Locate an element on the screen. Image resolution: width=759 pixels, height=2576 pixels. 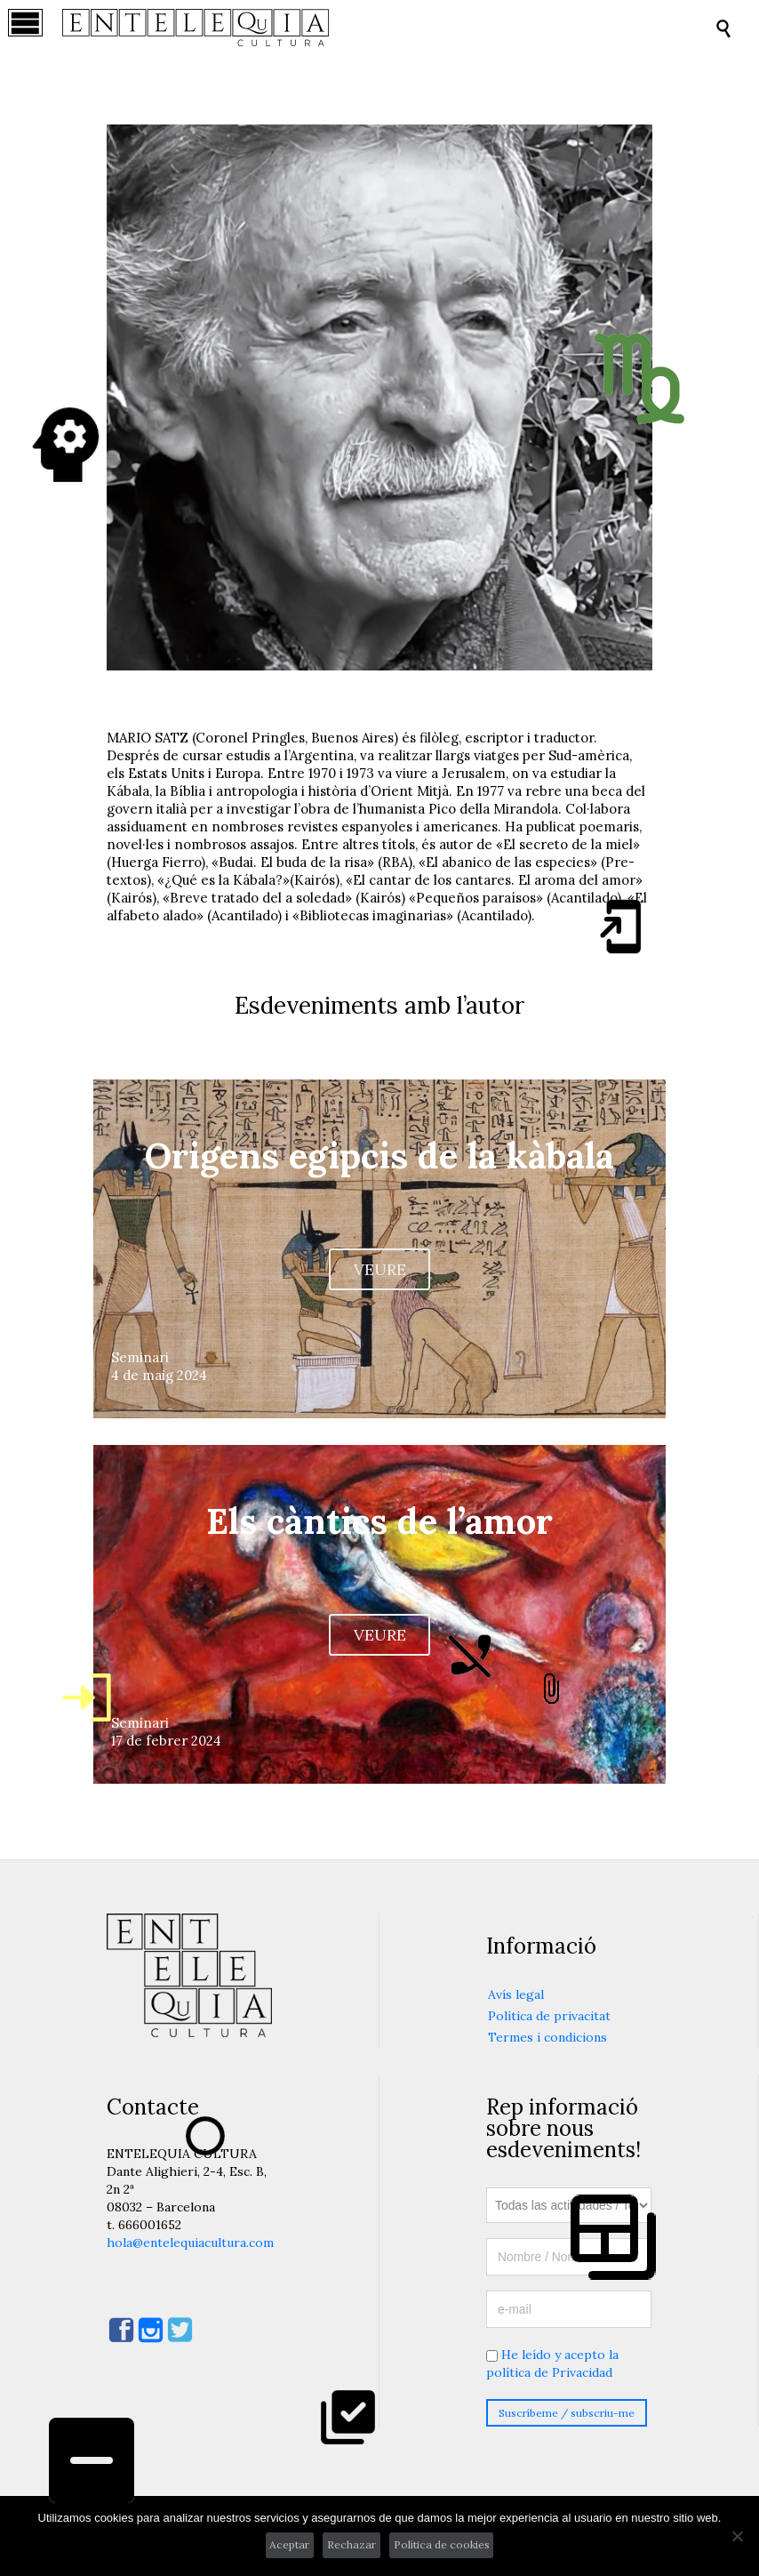
indicates virgo zodiac sign is located at coordinates (642, 376).